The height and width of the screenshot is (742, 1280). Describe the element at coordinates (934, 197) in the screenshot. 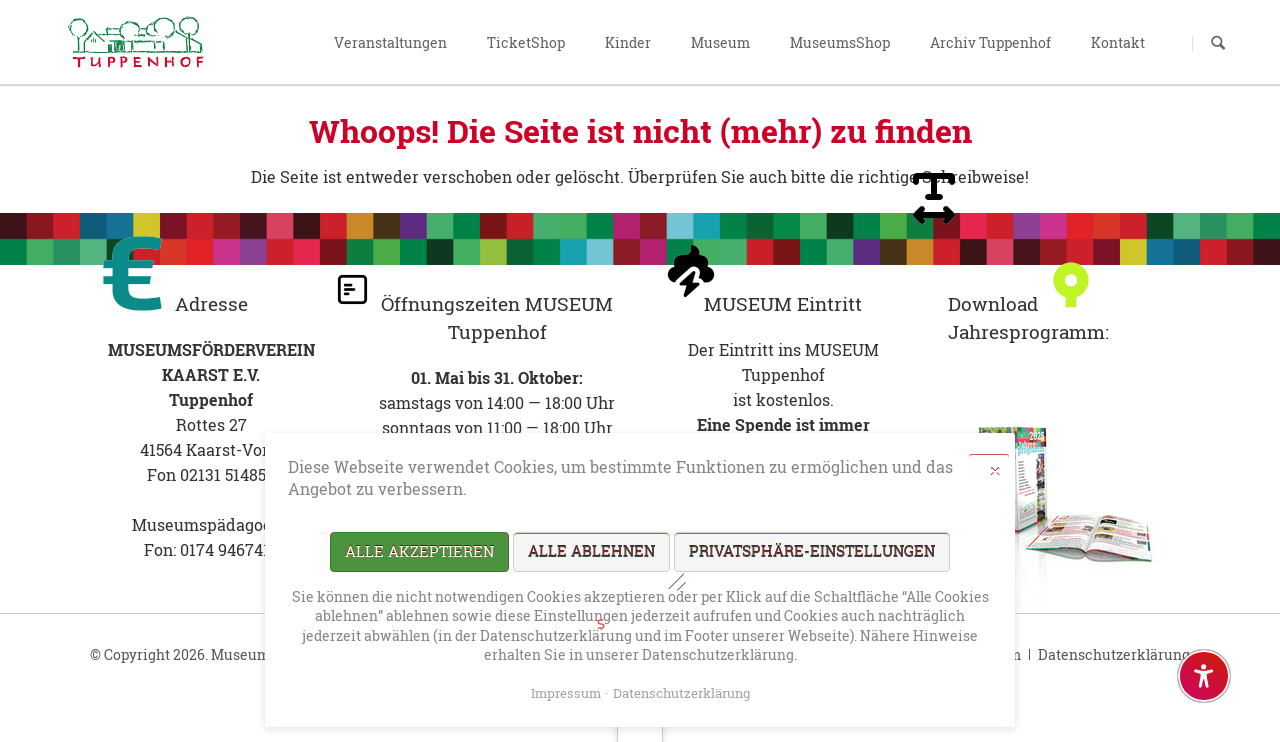

I see `adjust text width or horizontal spacing` at that location.